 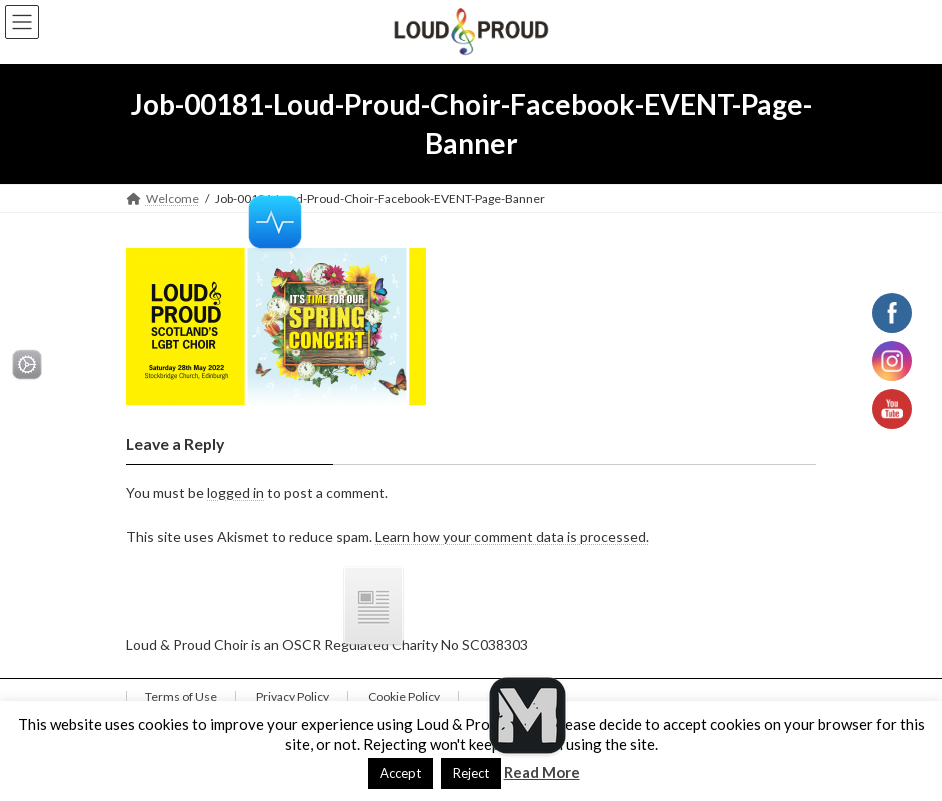 What do you see at coordinates (275, 222) in the screenshot?
I see `open wxcas network statistics monitor` at bounding box center [275, 222].